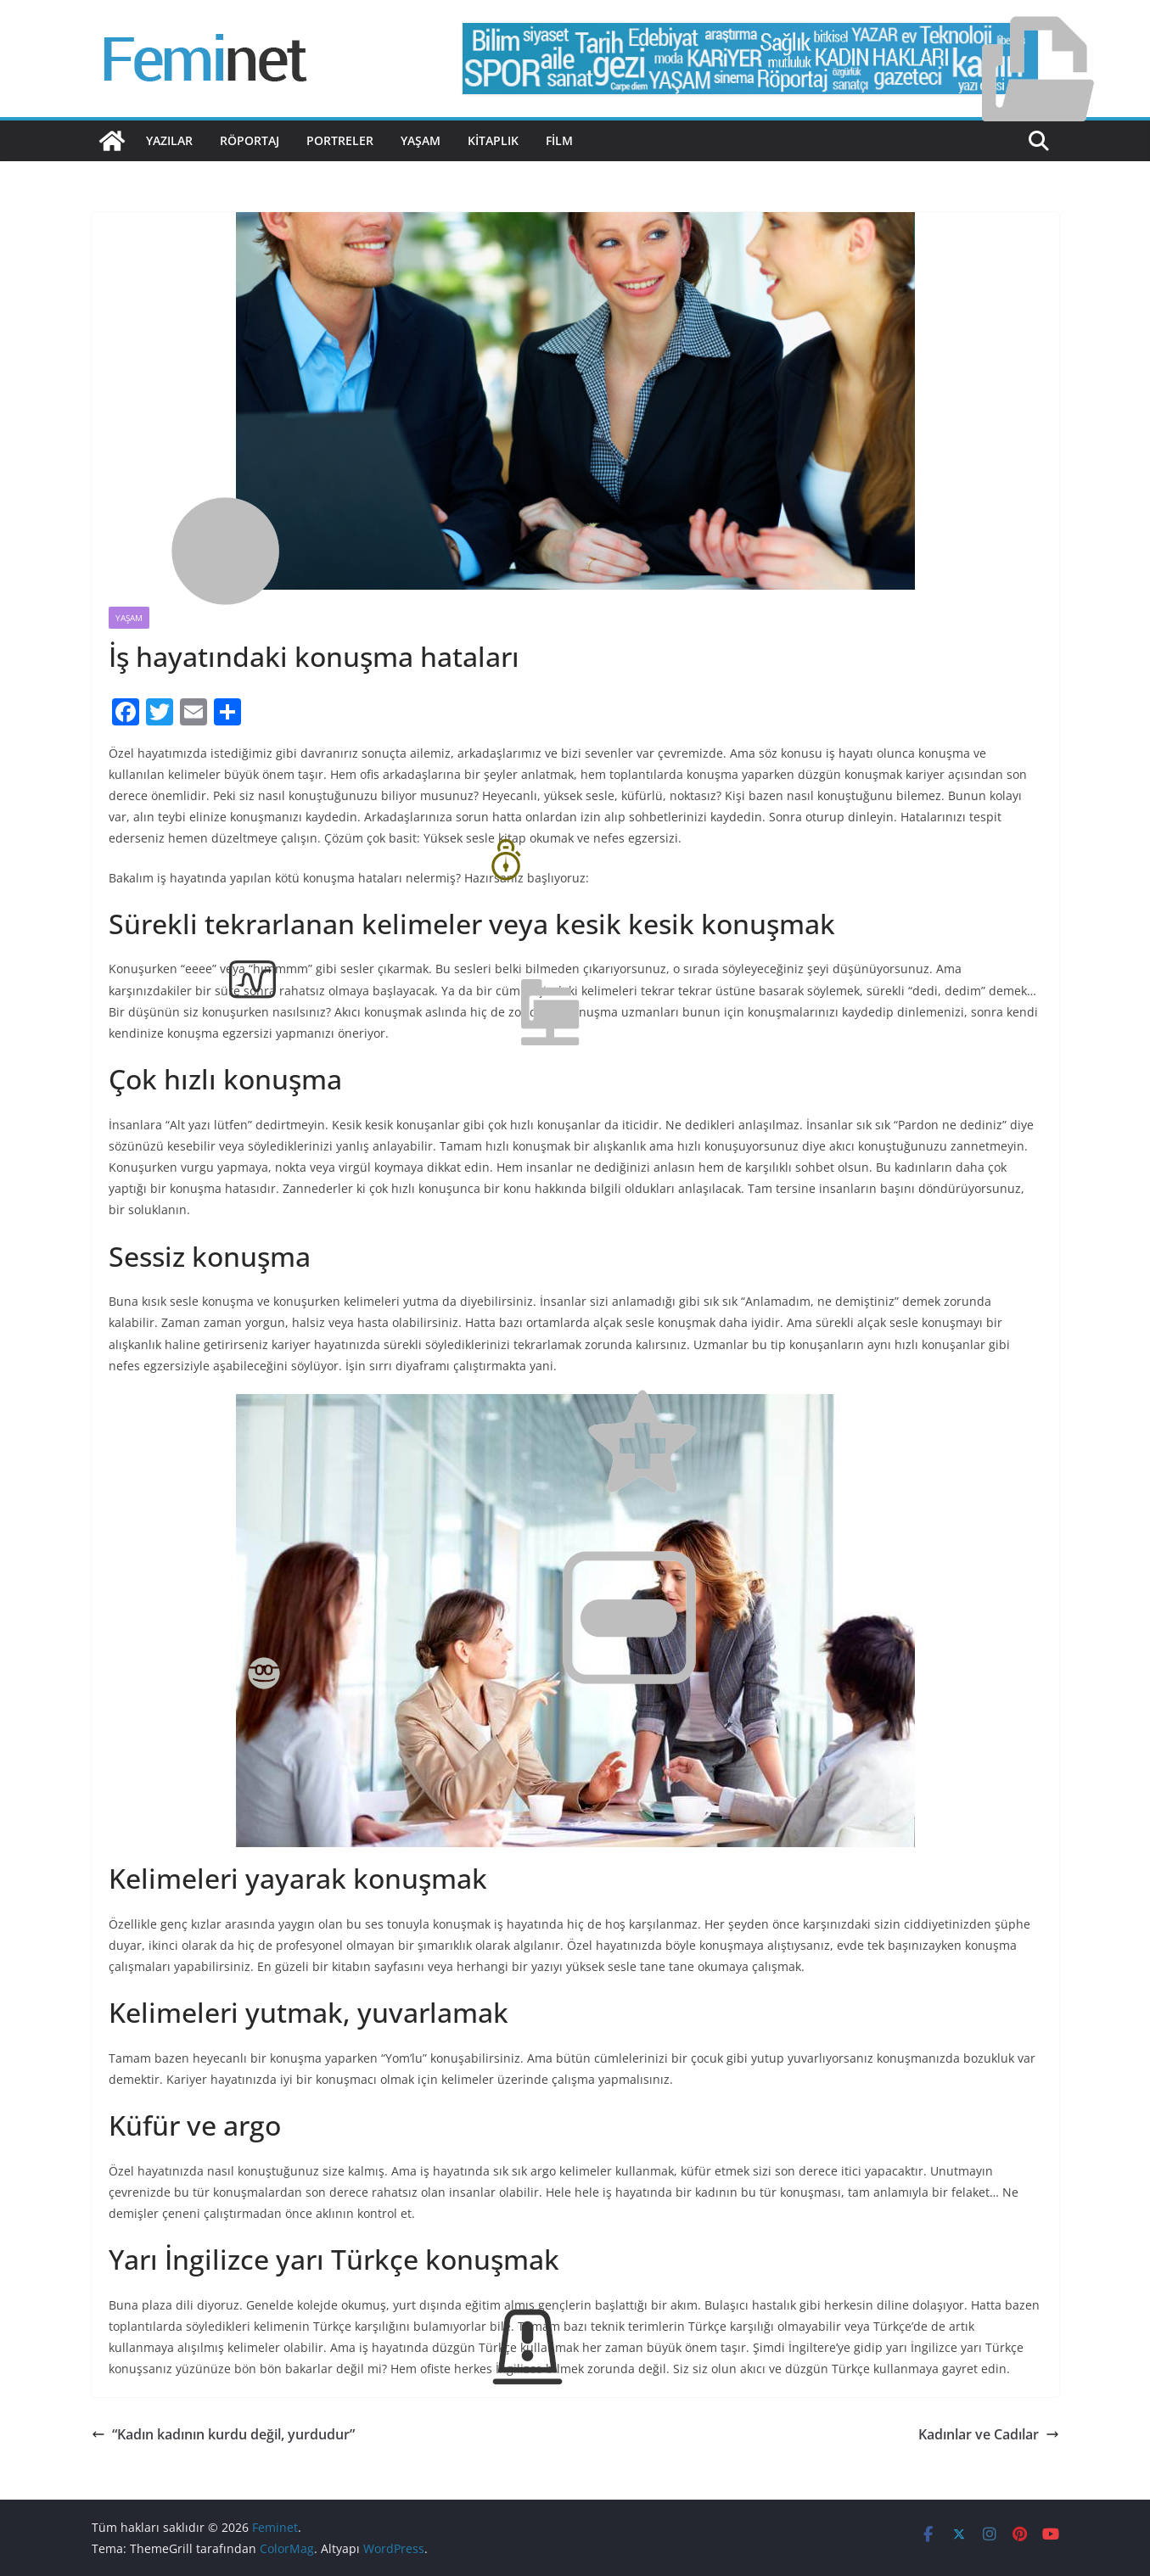 The image size is (1150, 2576). I want to click on indicates a system error or crash report, so click(527, 2344).